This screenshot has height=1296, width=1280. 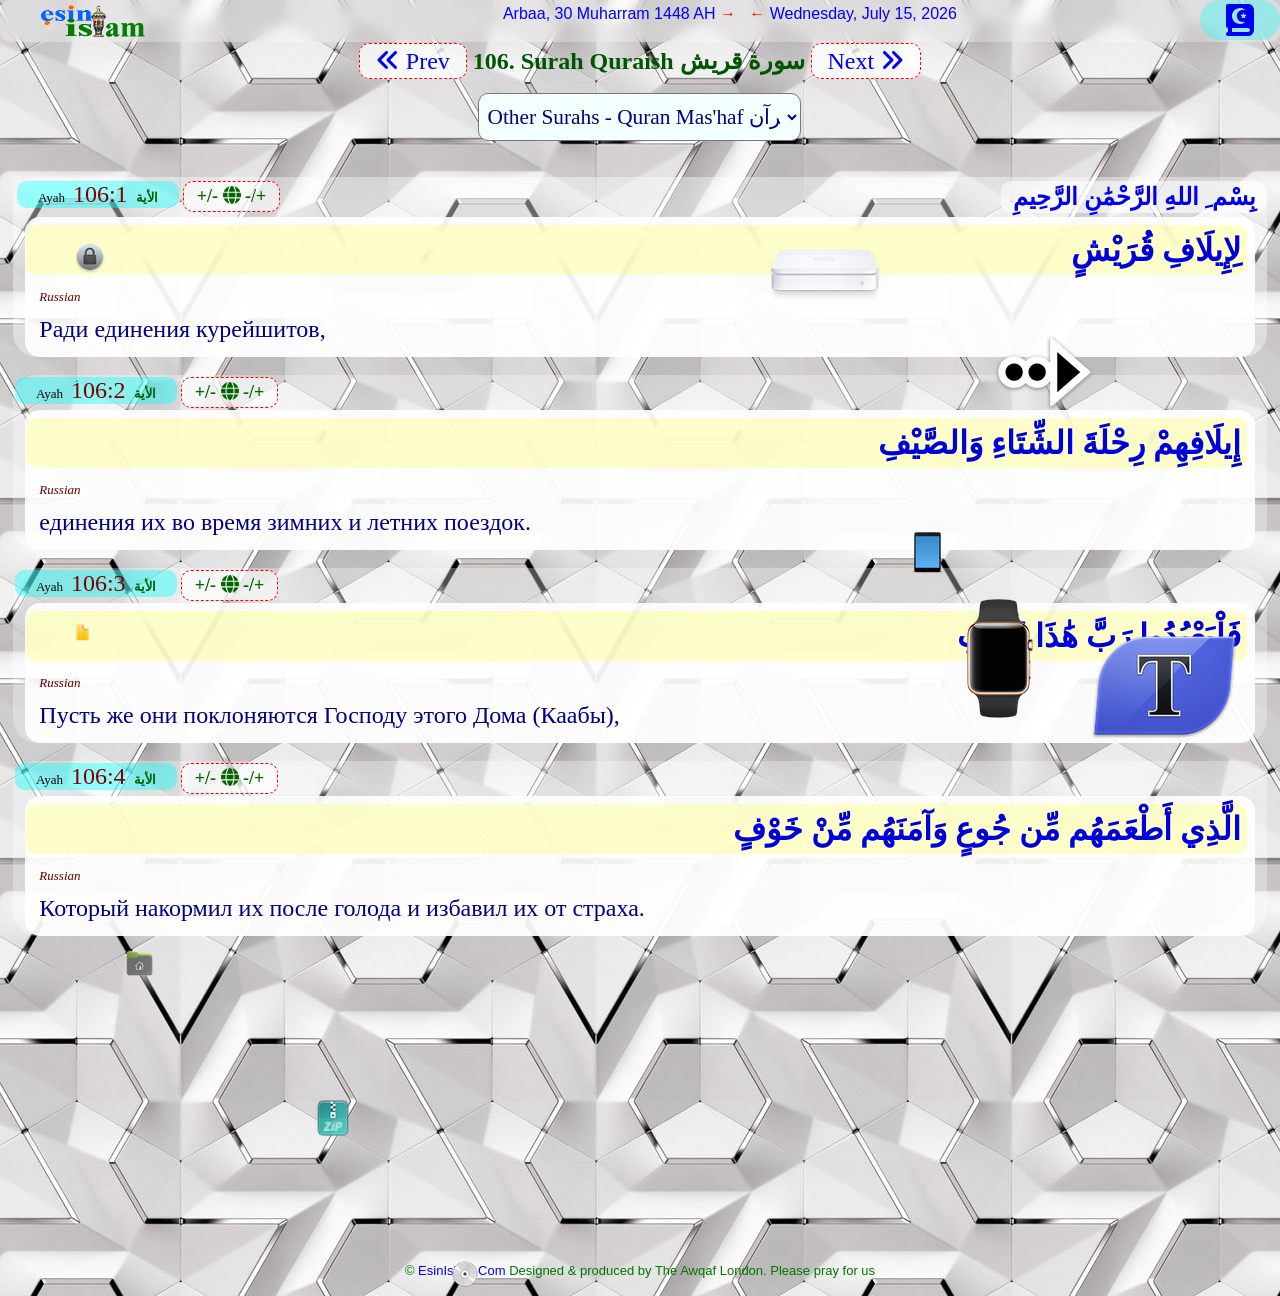 What do you see at coordinates (142, 206) in the screenshot?
I see `indicates a locked or protected item` at bounding box center [142, 206].